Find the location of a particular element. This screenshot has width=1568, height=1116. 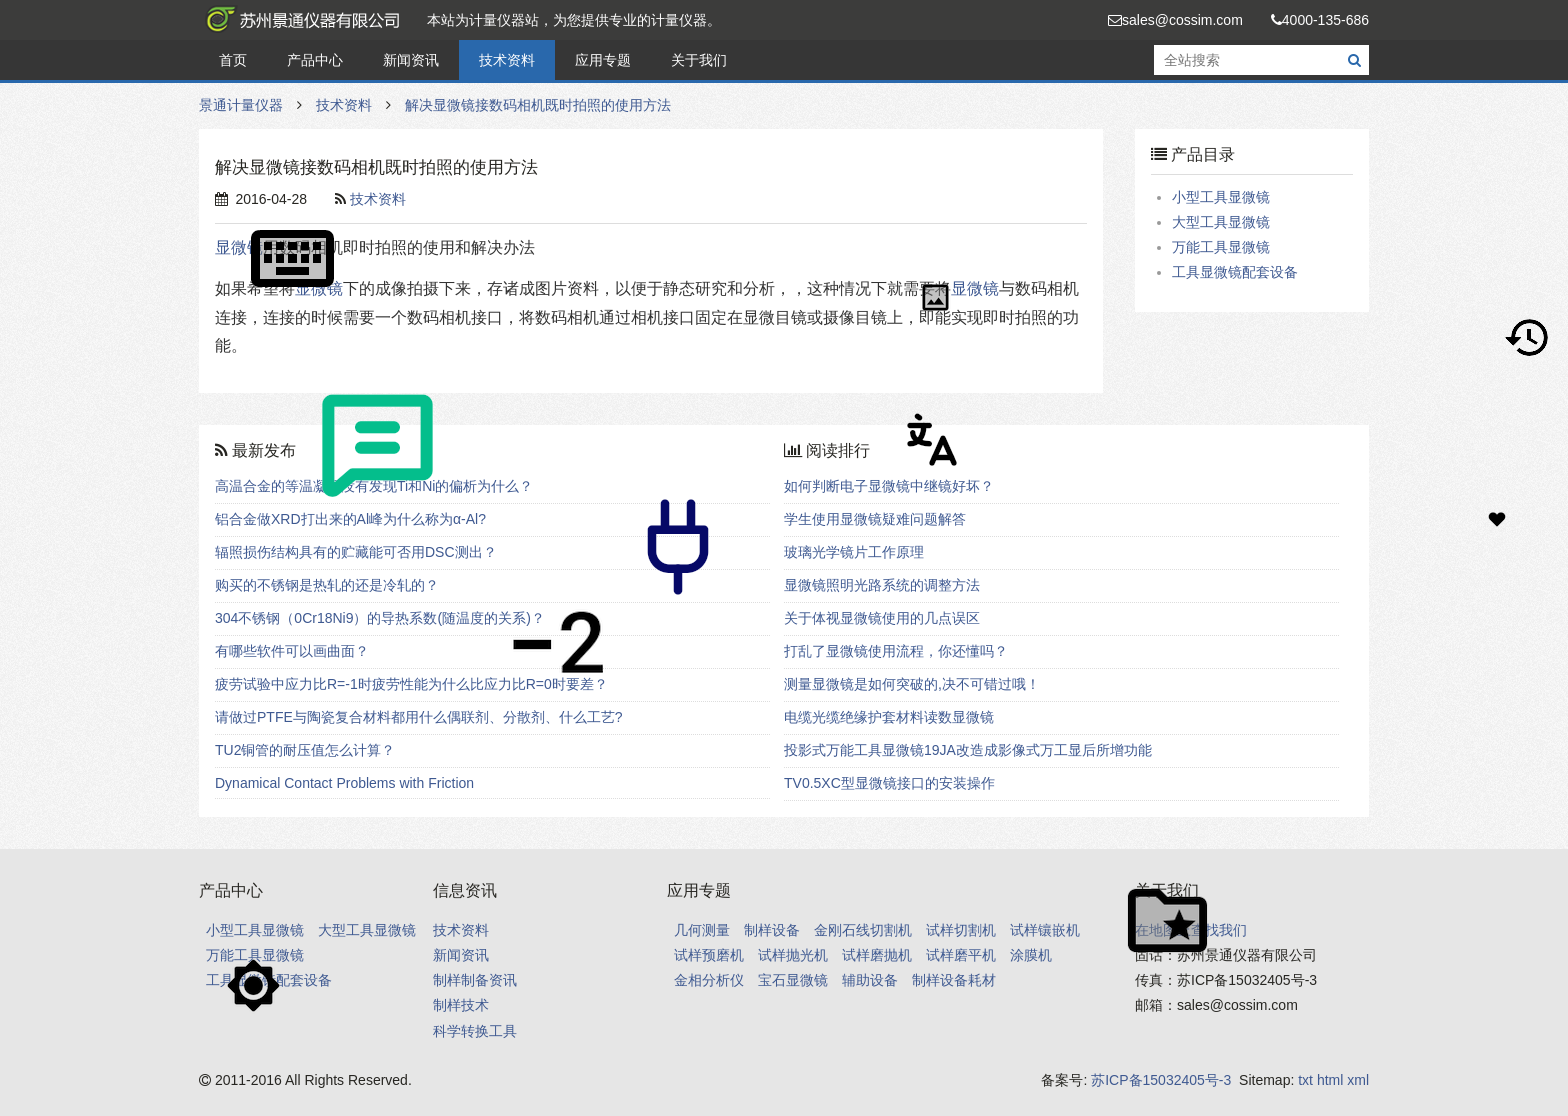

view browsing or activity history is located at coordinates (1527, 337).